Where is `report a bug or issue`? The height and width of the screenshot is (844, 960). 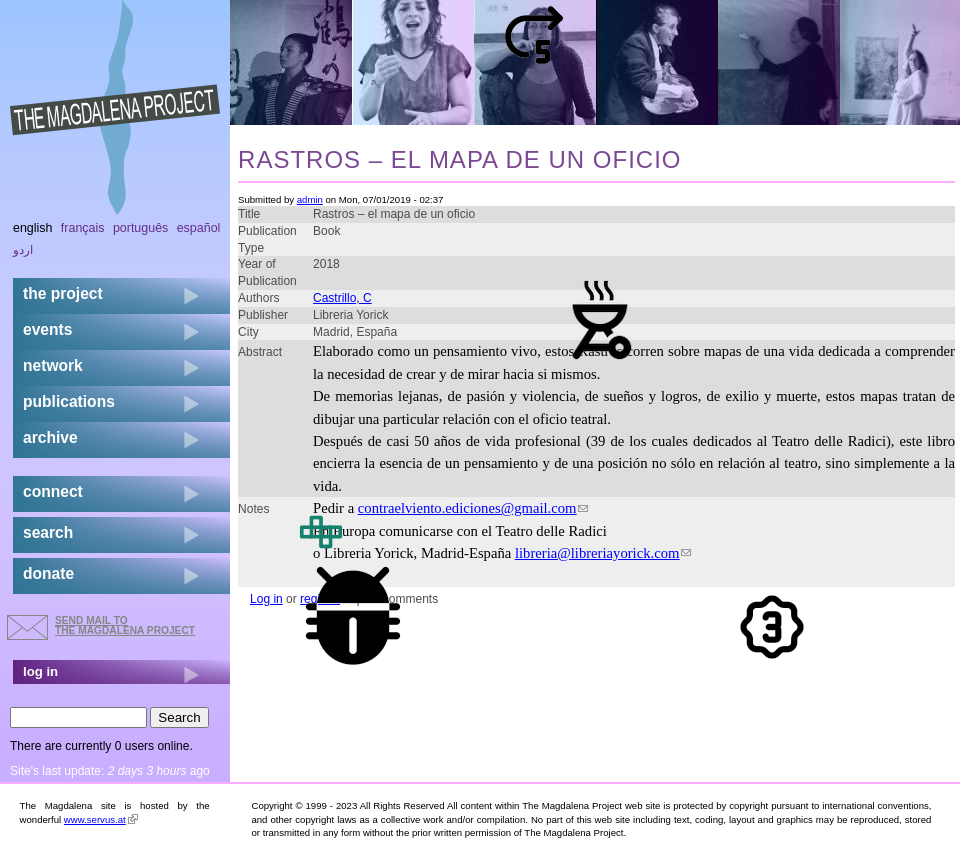
report a bug or issue is located at coordinates (353, 614).